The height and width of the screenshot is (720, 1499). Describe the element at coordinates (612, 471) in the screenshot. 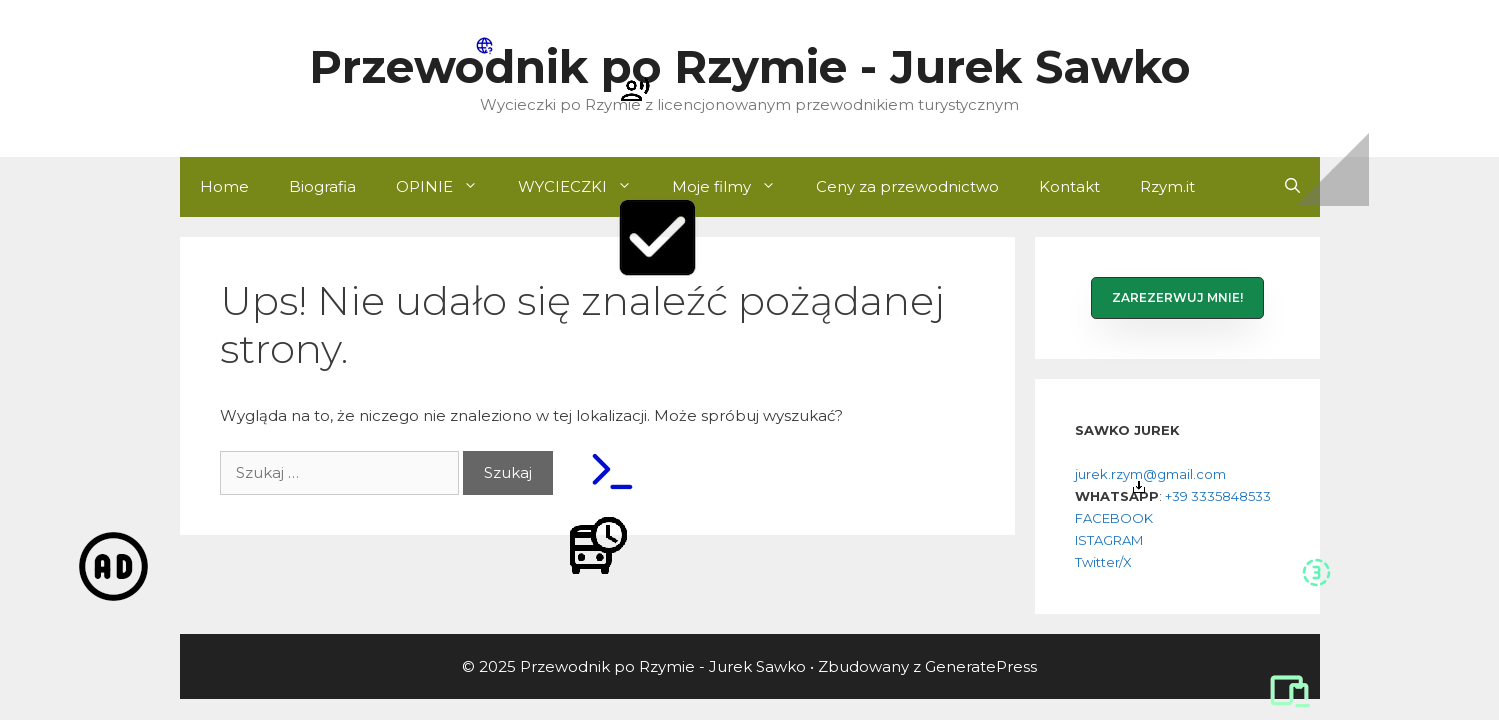

I see `open command line terminal` at that location.